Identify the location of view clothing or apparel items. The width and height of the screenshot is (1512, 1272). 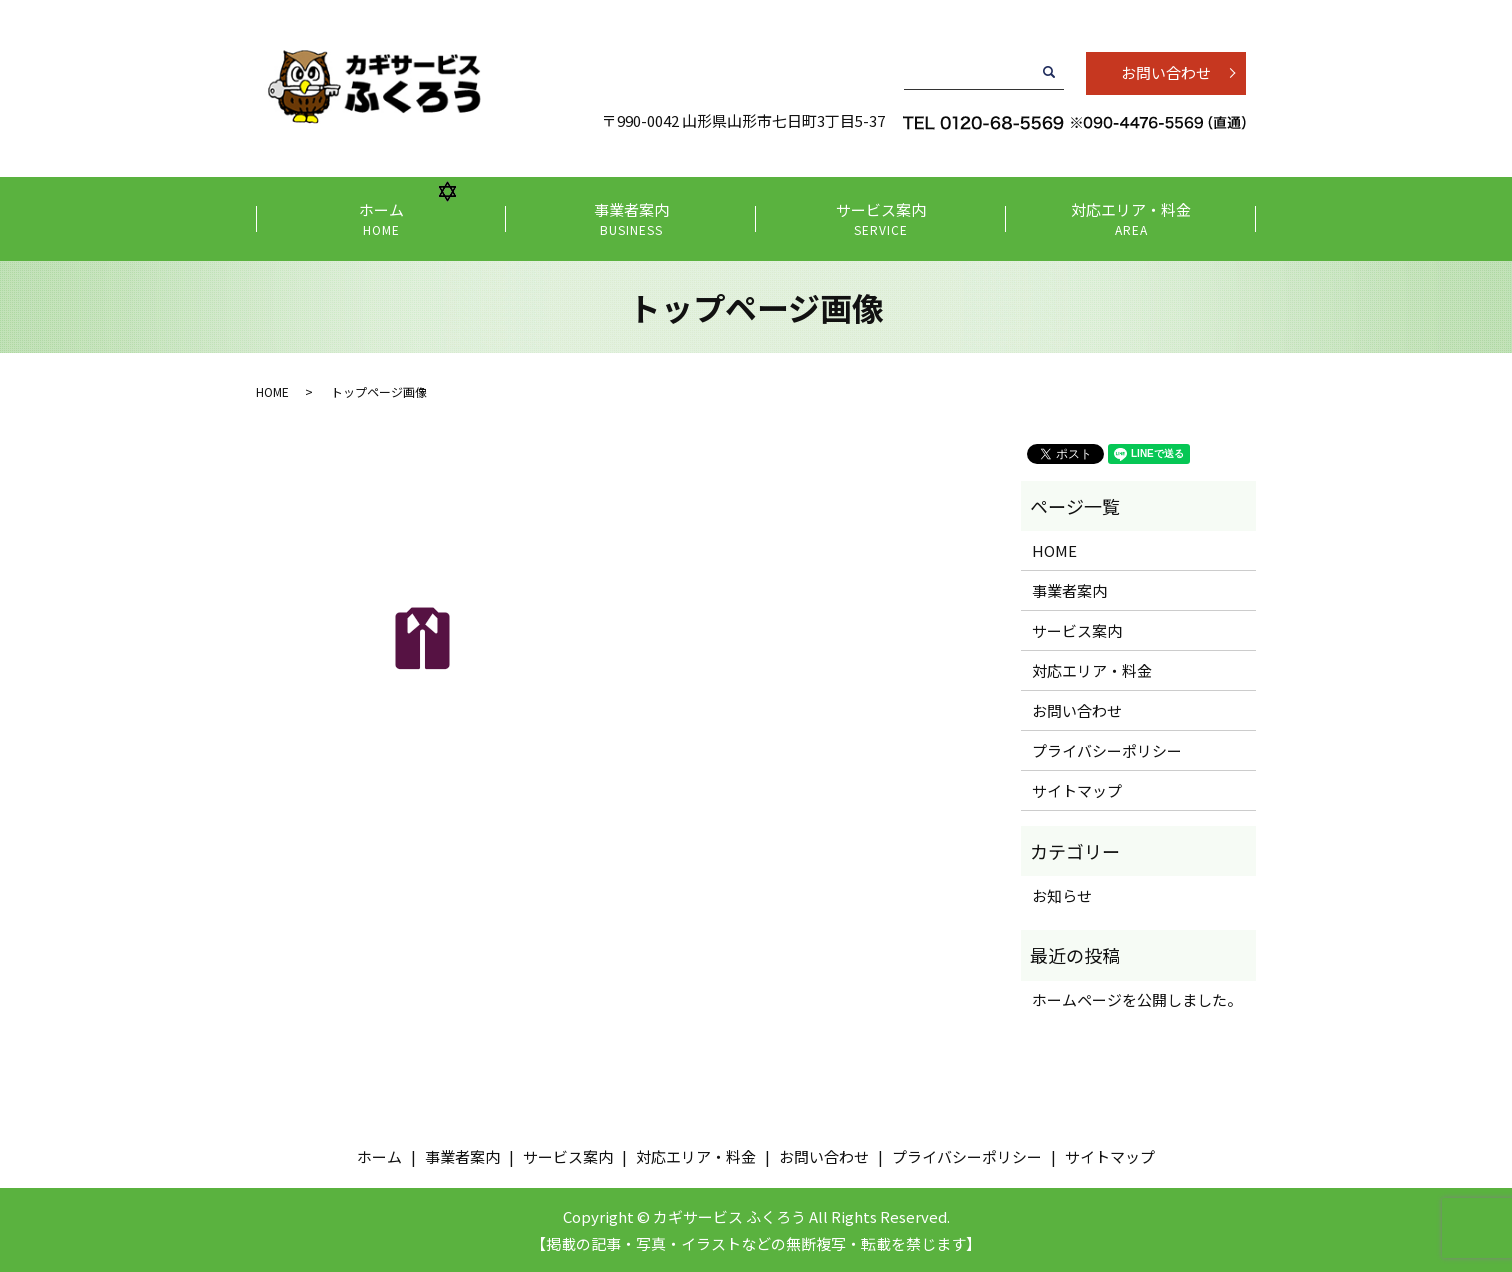
(422, 639).